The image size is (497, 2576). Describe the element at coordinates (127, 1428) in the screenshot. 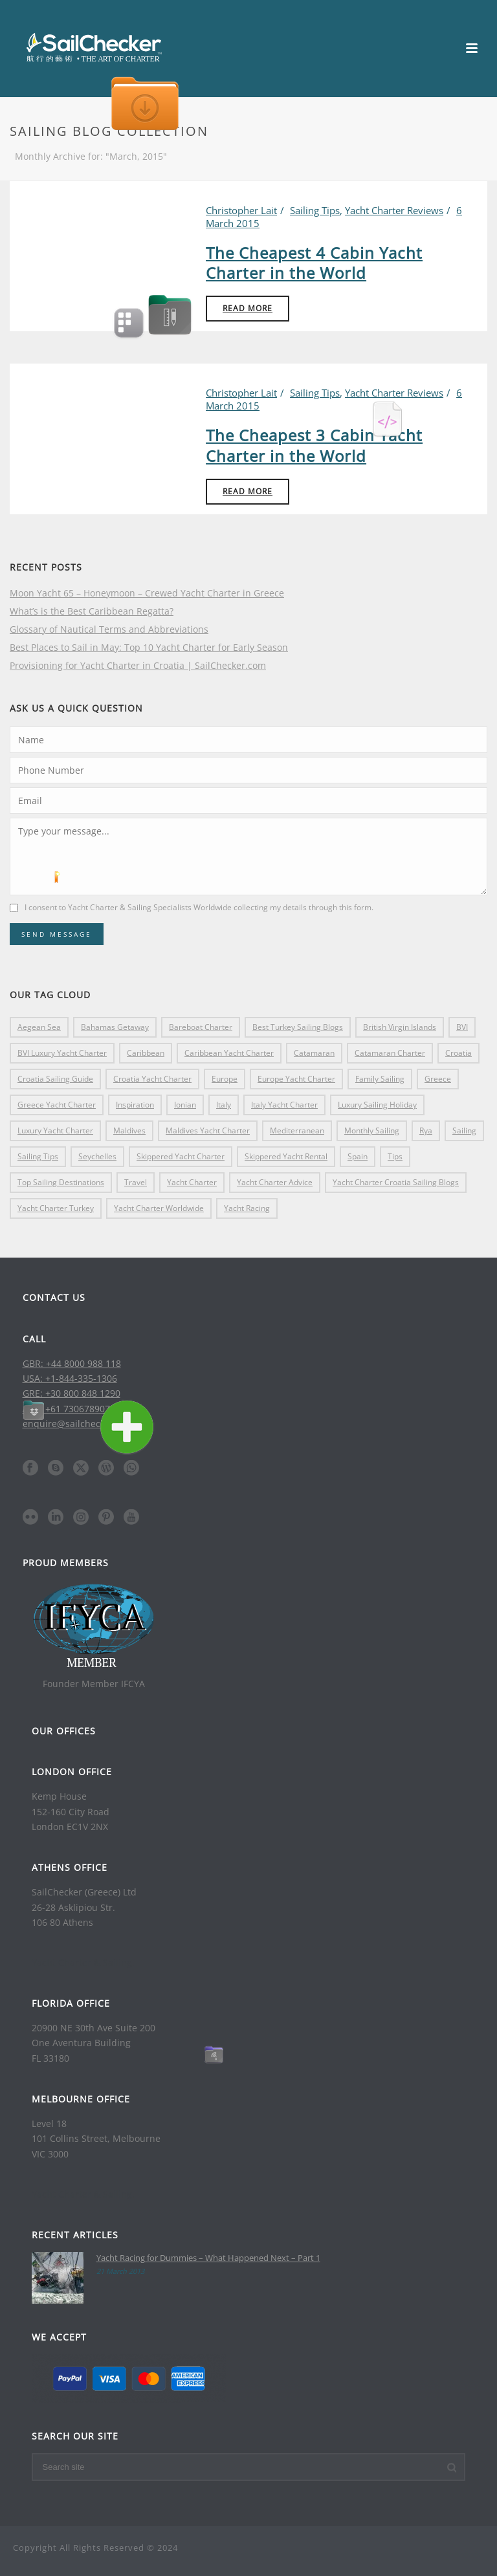

I see `add a new item to the list` at that location.